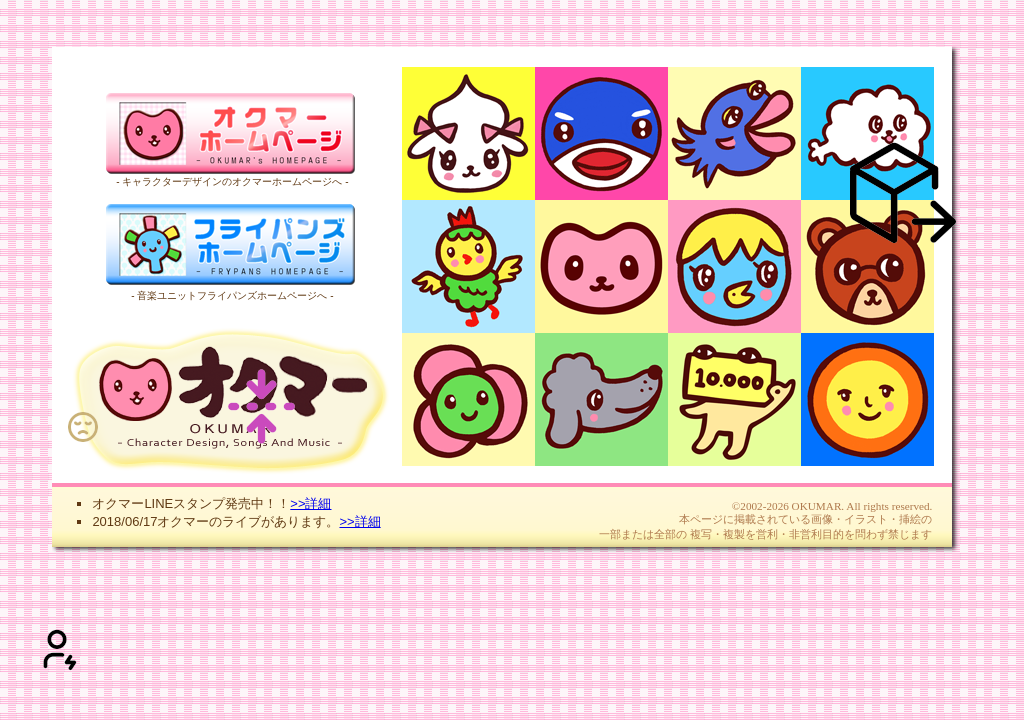  What do you see at coordinates (83, 427) in the screenshot?
I see `indicate dissatisfaction or negative feedback` at bounding box center [83, 427].